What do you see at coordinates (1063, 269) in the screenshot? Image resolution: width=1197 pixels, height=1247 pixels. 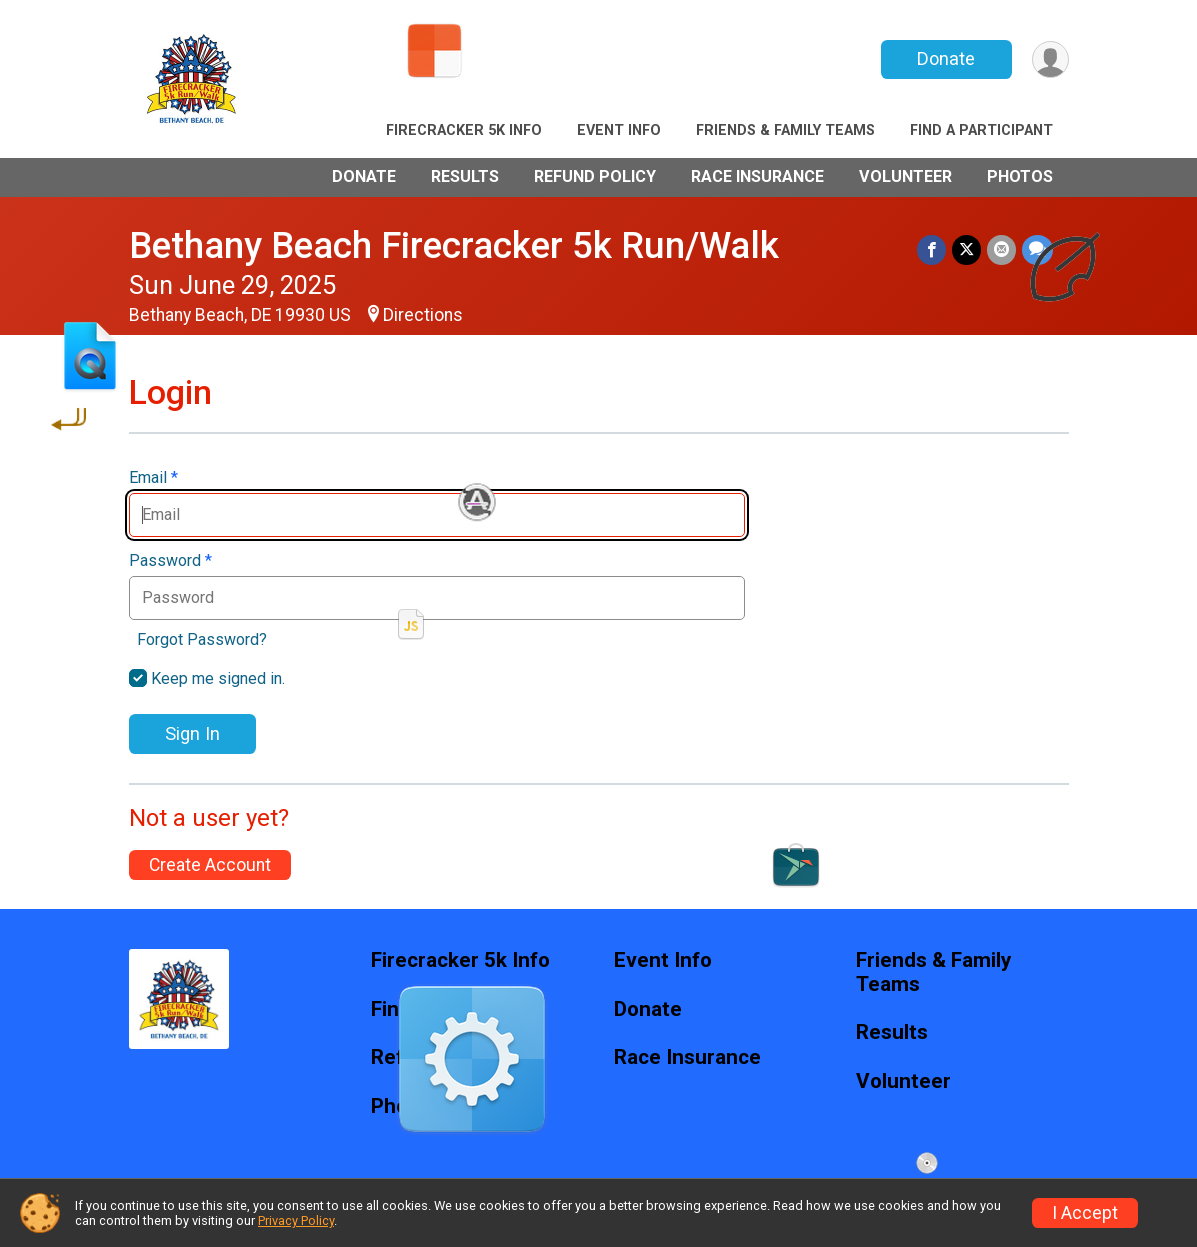 I see `access nature and plant emoji category` at bounding box center [1063, 269].